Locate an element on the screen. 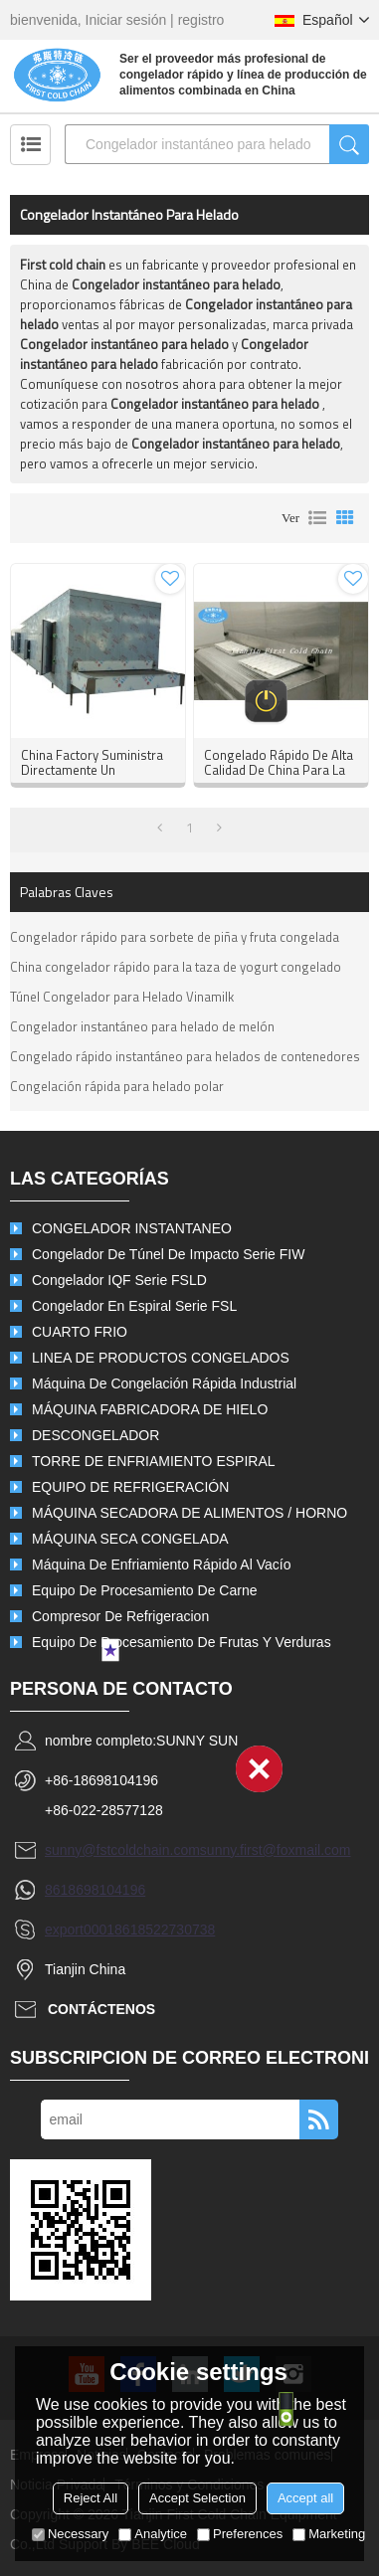 This screenshot has height=2576, width=379. stop or cancel a running process is located at coordinates (259, 1768).